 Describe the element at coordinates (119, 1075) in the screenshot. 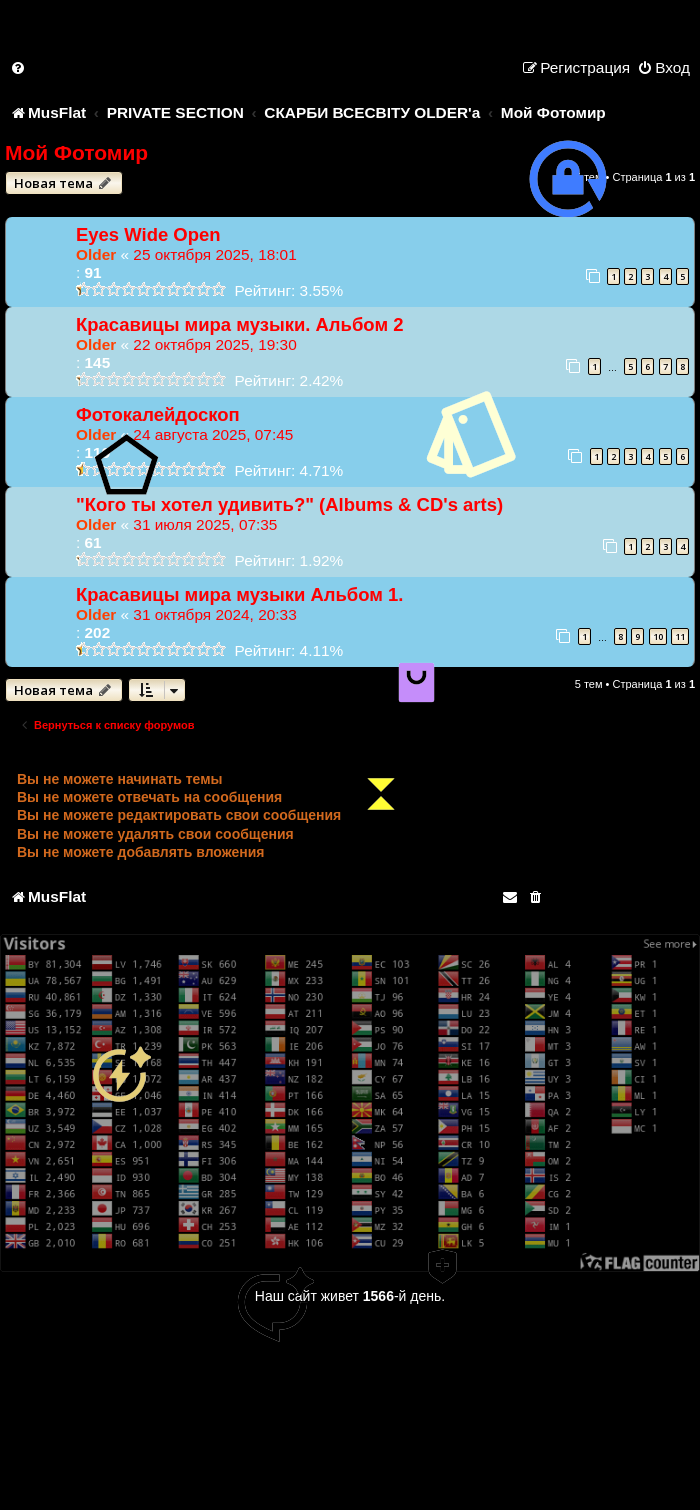

I see `access AI-enhanced DVD or media features` at that location.